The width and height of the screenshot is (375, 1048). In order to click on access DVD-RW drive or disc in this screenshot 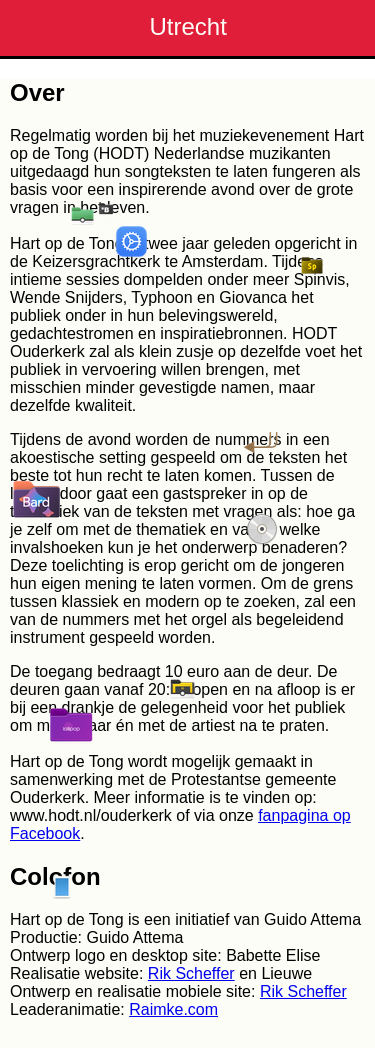, I will do `click(262, 529)`.